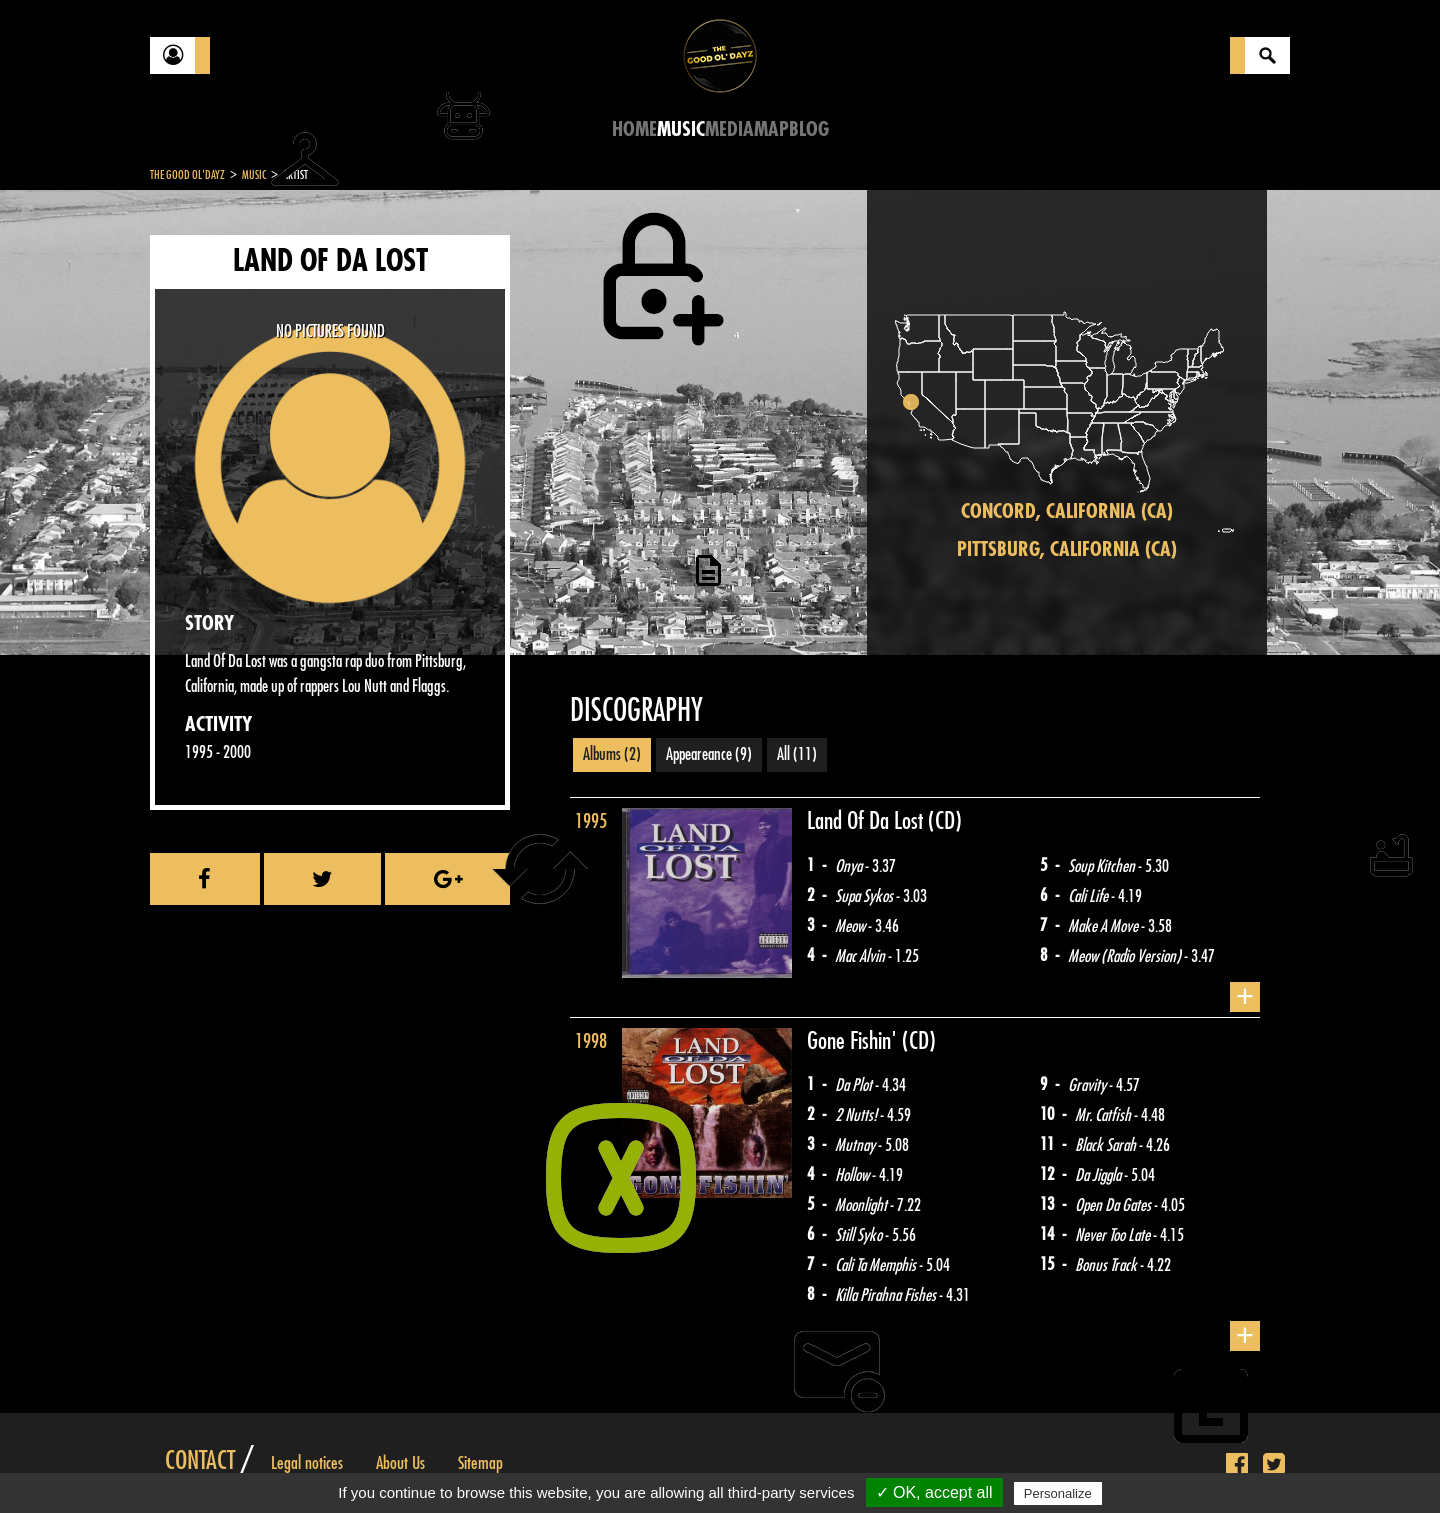 The image size is (1440, 1513). I want to click on view document details, so click(708, 570).